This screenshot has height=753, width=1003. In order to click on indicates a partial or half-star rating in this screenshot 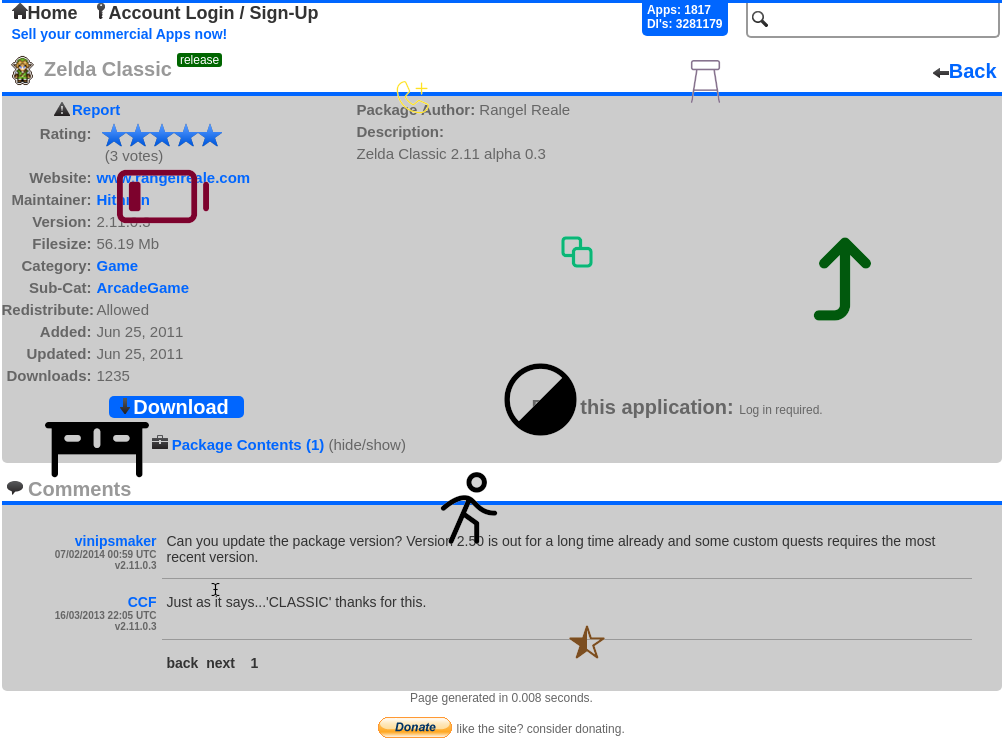, I will do `click(587, 642)`.